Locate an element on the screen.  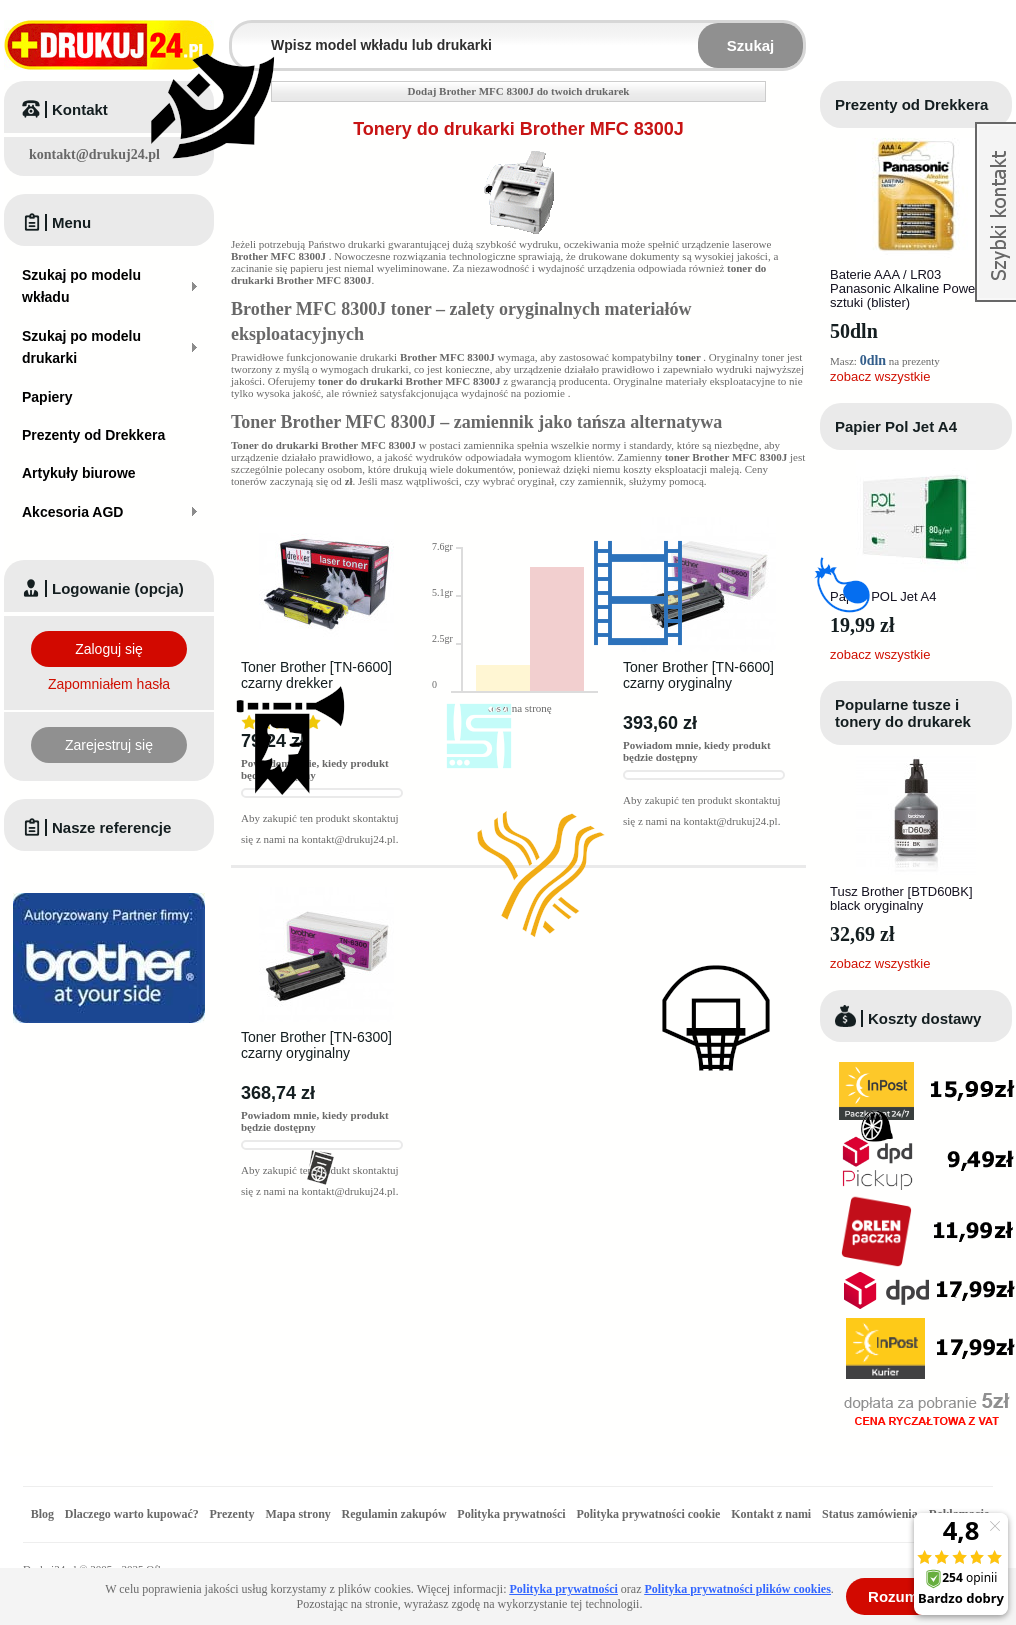
announce a new achievement or milestone is located at coordinates (290, 740).